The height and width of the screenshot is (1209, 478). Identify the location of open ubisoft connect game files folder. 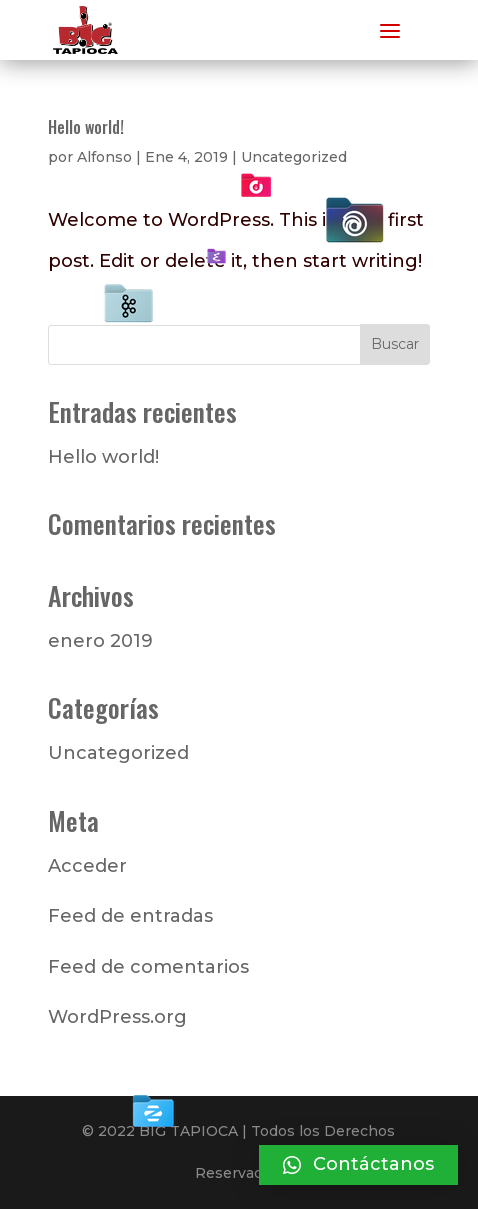
(354, 221).